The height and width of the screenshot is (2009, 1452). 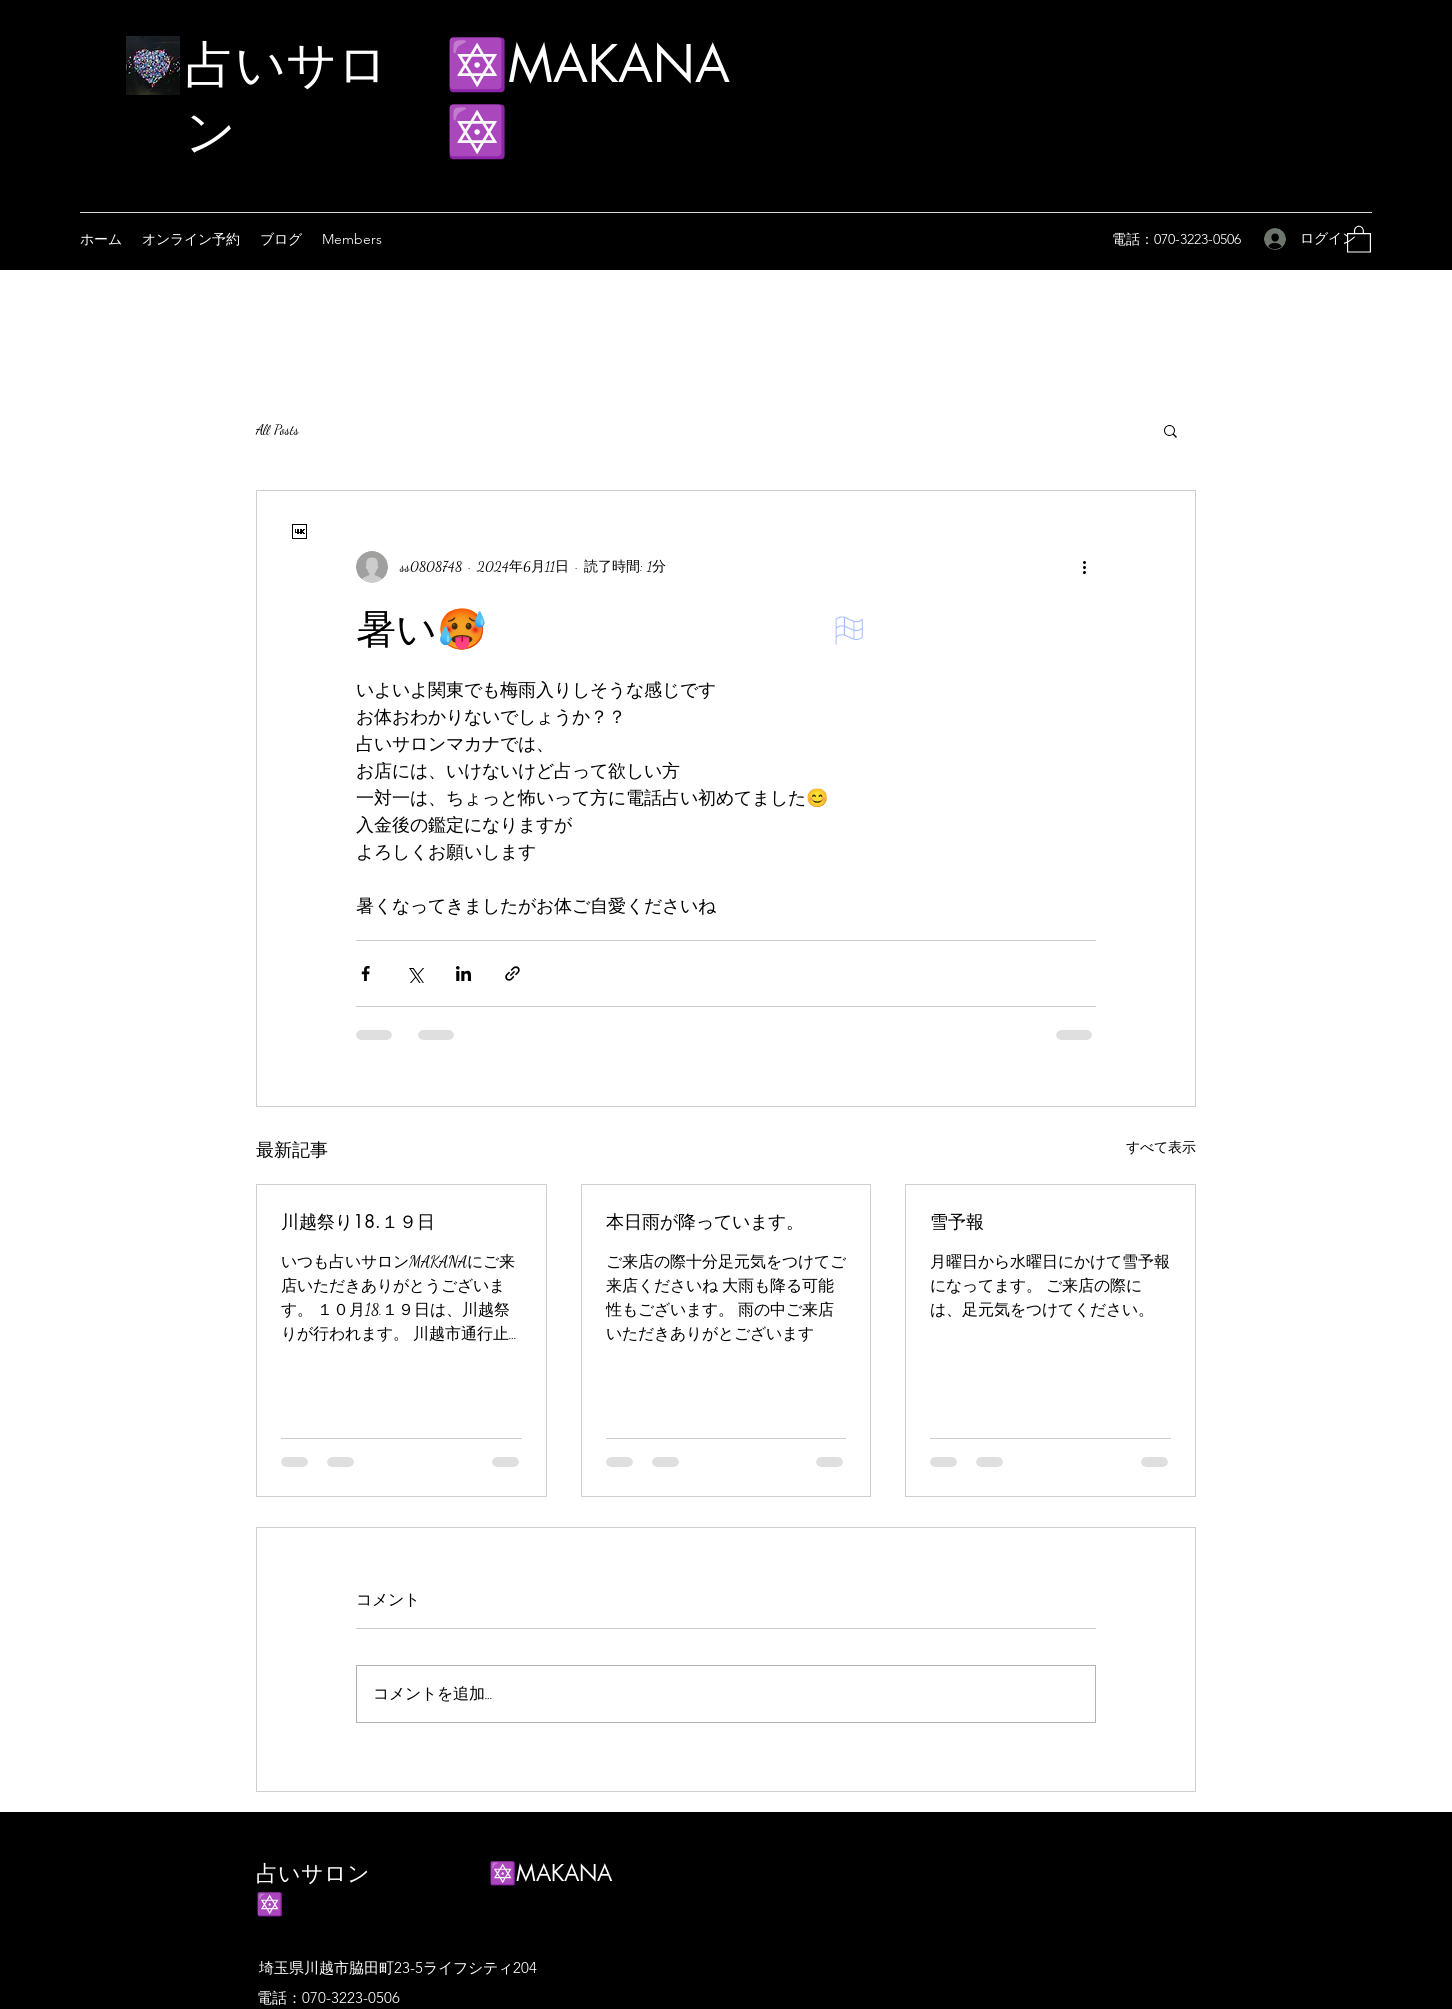 I want to click on indicates finish line or completion of a task, so click(x=848, y=630).